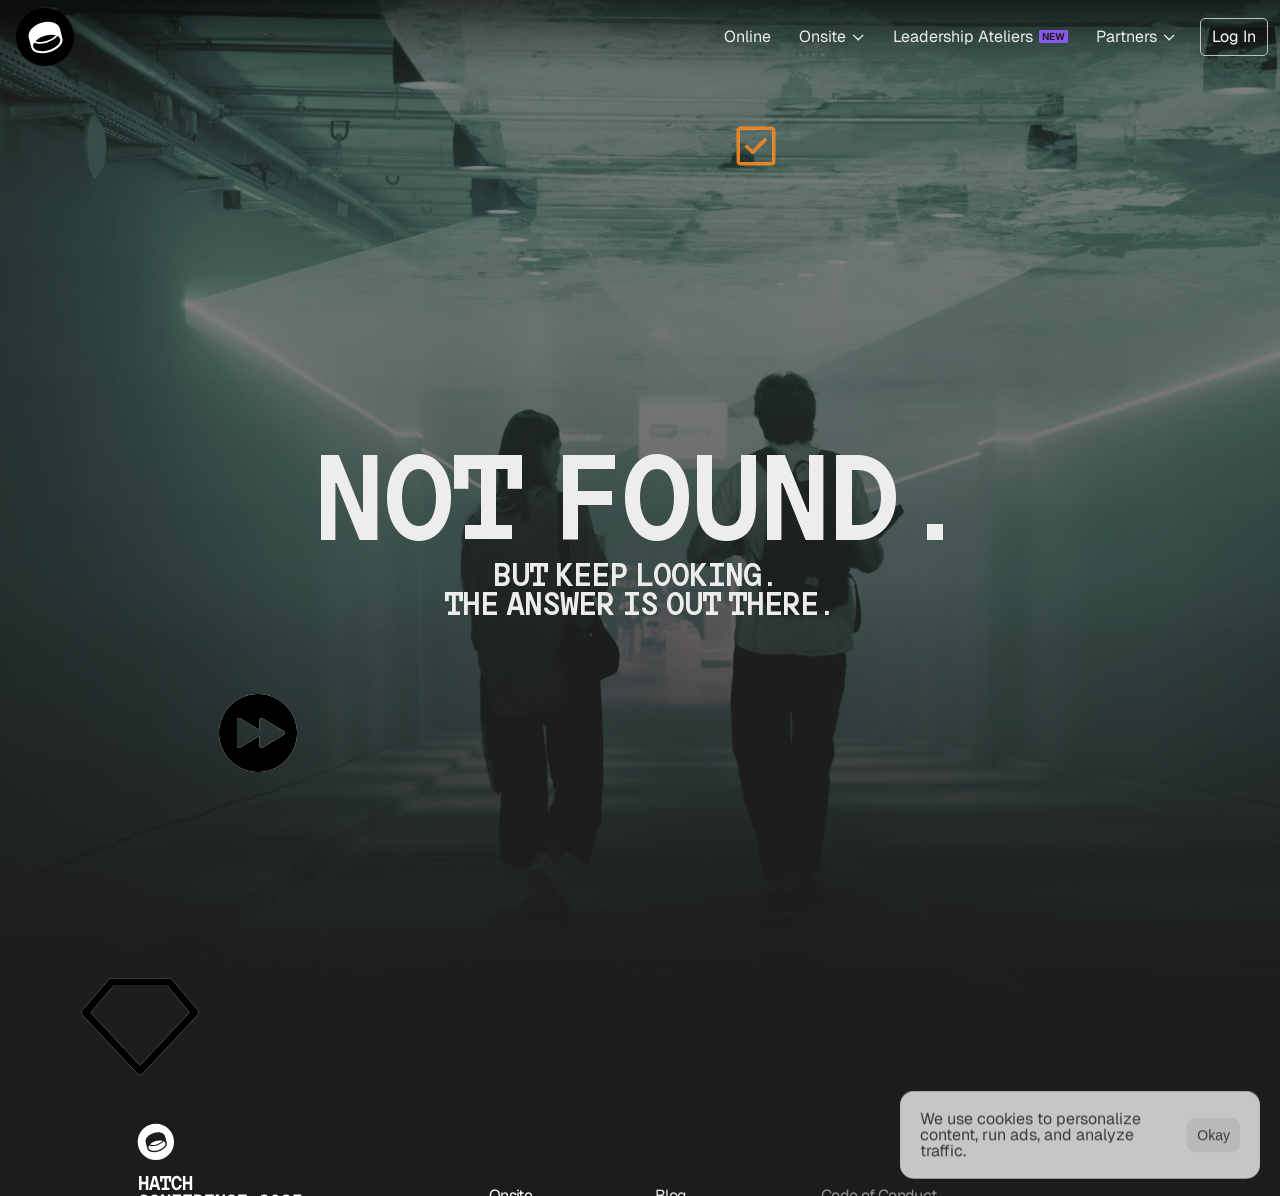 The image size is (1280, 1196). I want to click on indicates ruby programming language, so click(140, 1024).